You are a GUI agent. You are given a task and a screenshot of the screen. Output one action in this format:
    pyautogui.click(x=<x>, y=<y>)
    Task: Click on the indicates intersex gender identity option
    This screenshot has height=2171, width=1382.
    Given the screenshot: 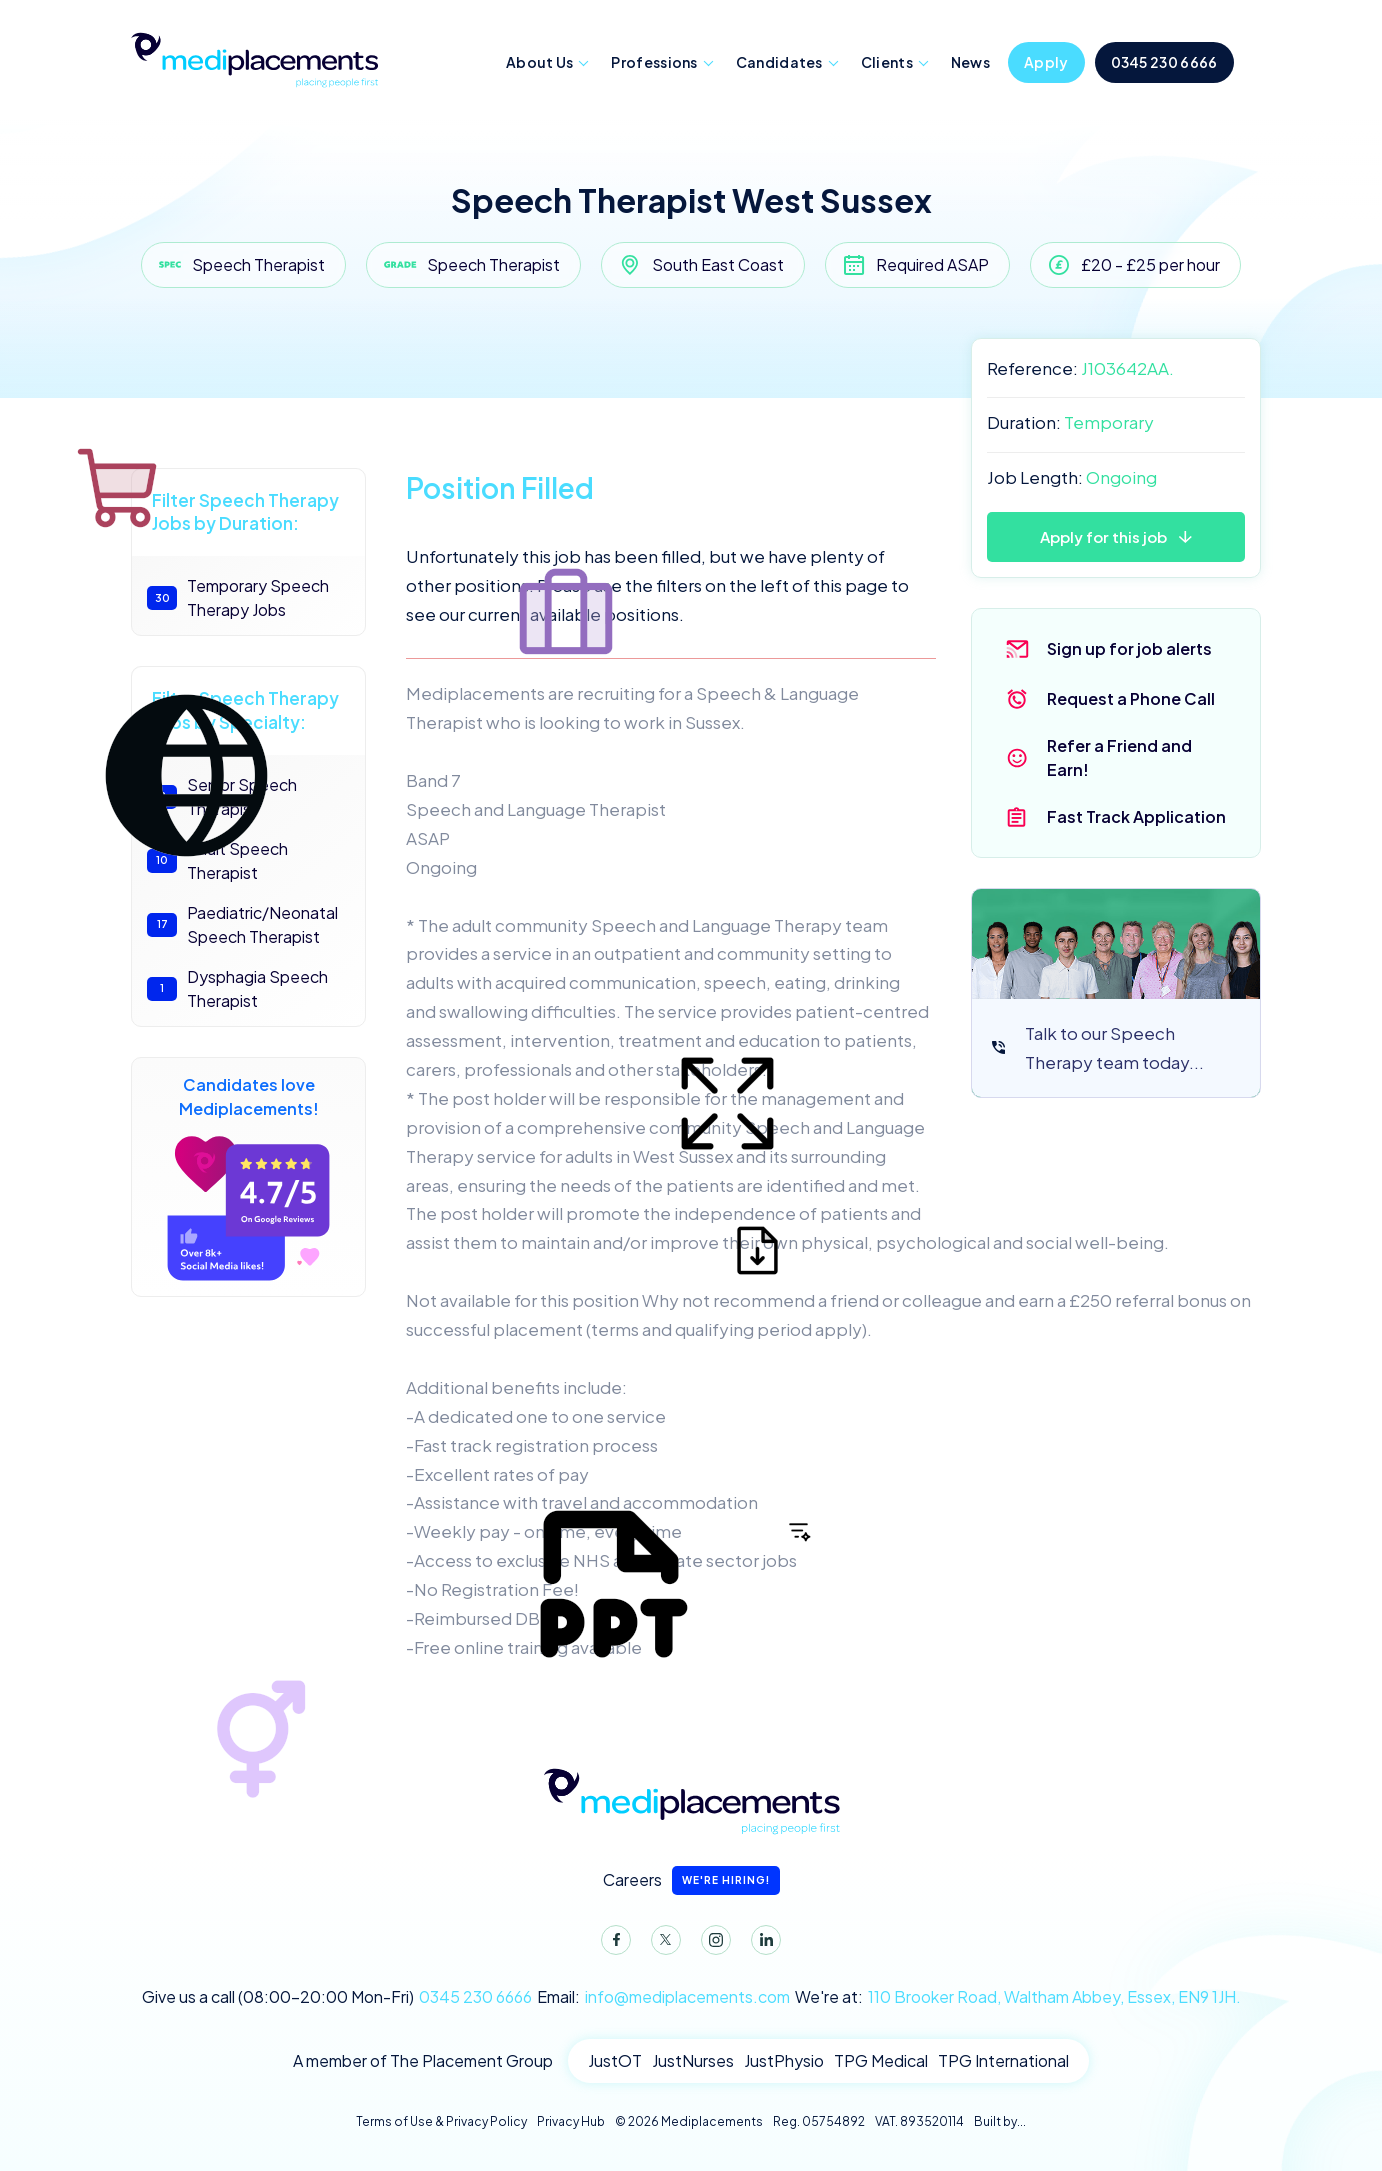 What is the action you would take?
    pyautogui.click(x=257, y=1737)
    